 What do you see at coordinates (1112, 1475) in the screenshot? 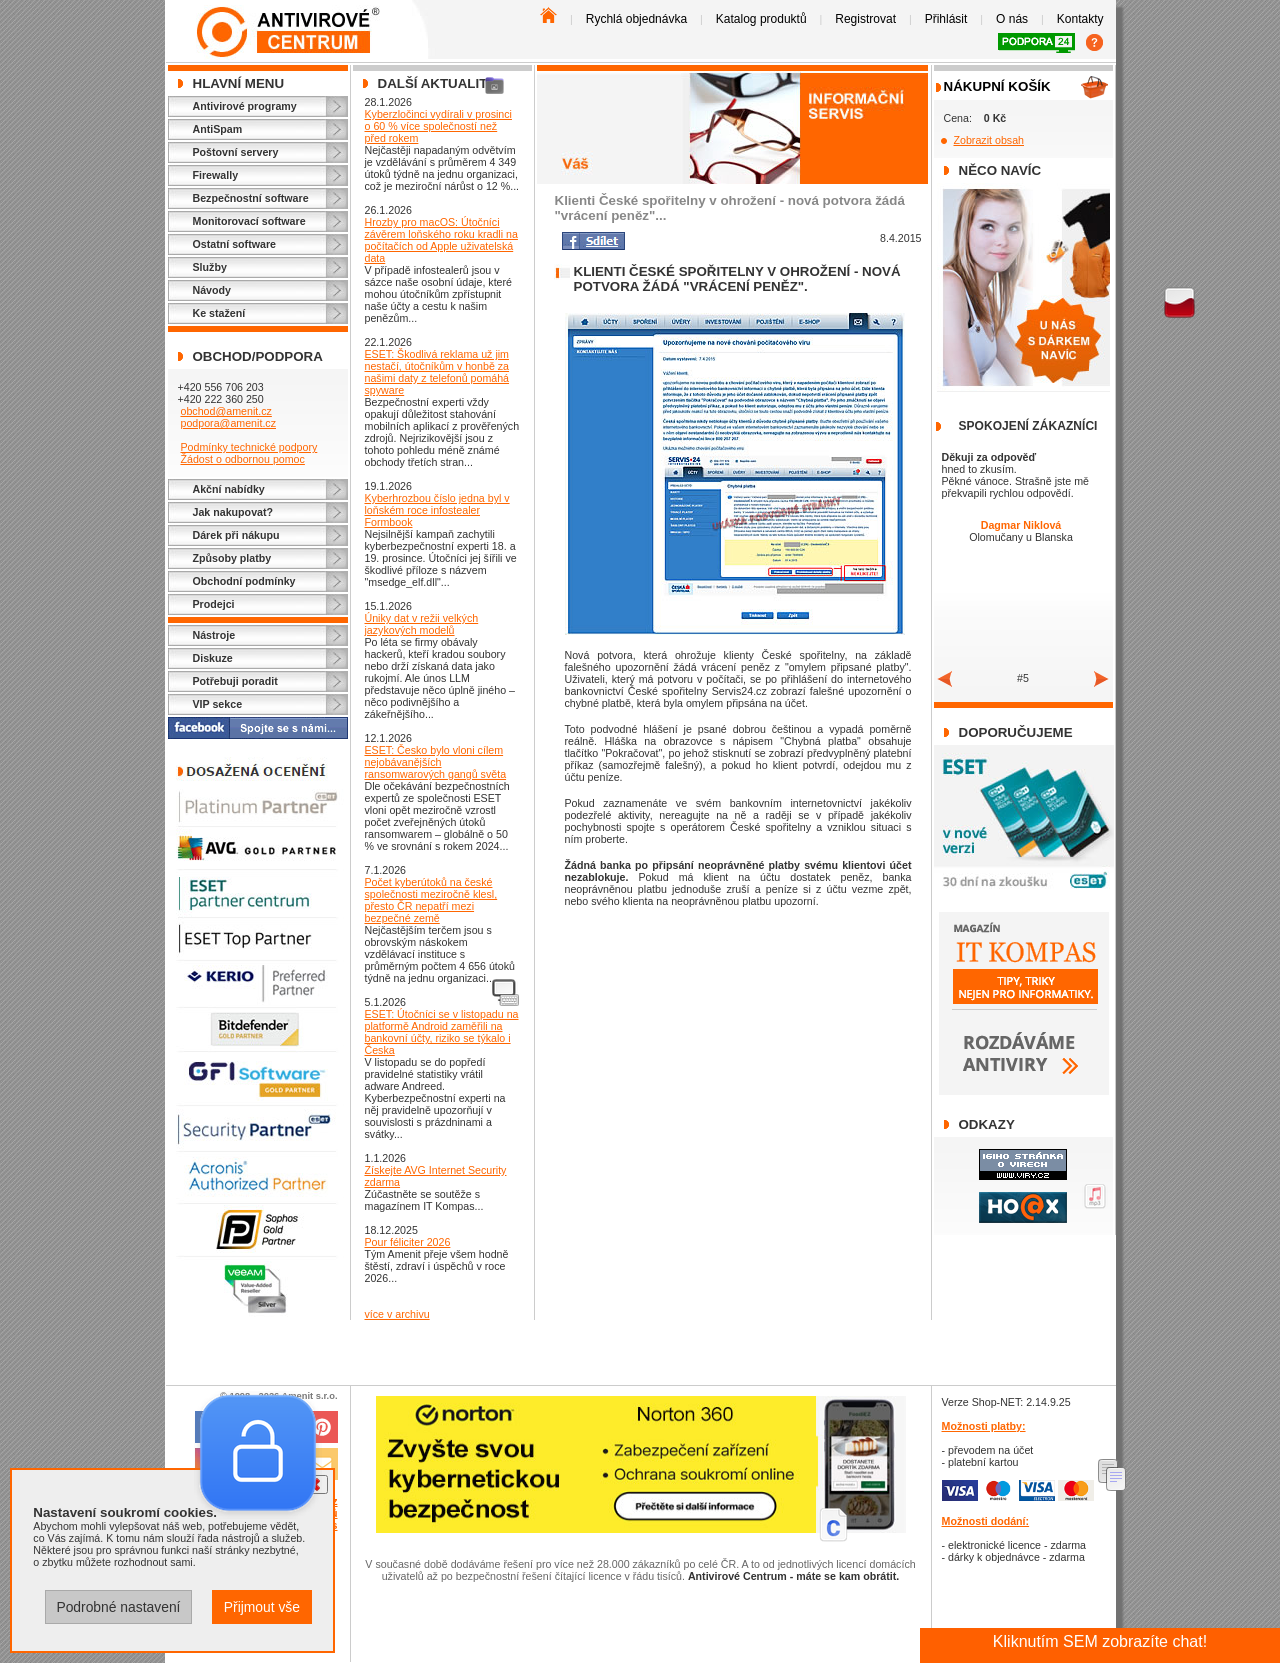
I see `copy selected content to clipboard` at bounding box center [1112, 1475].